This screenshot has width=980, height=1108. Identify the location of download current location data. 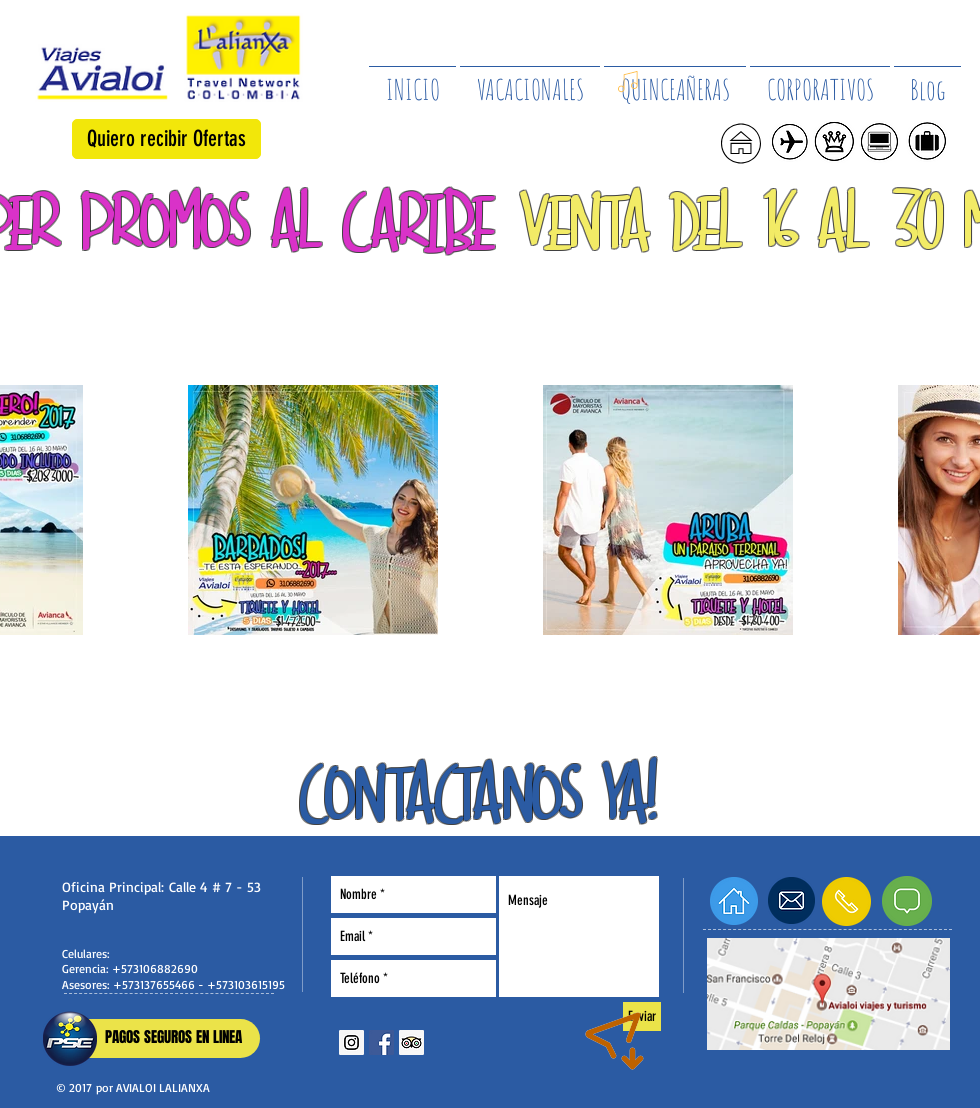
(613, 1039).